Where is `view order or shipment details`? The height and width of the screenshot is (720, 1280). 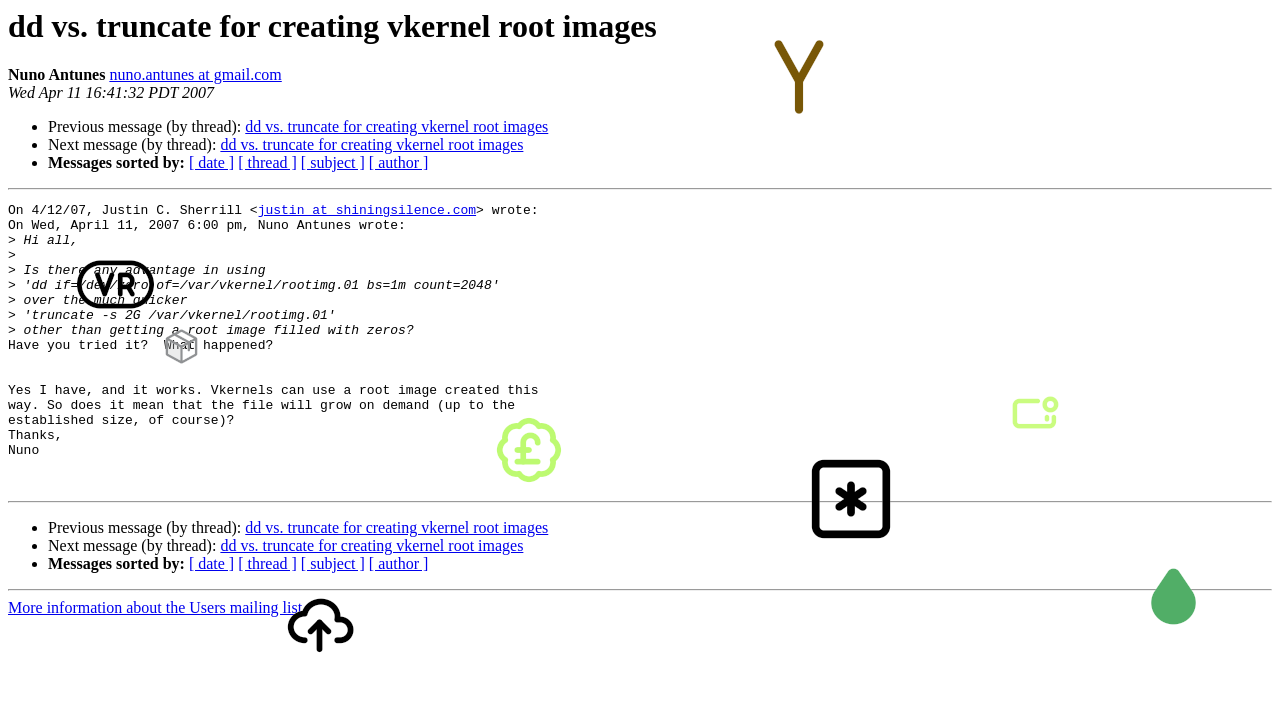 view order or shipment details is located at coordinates (181, 346).